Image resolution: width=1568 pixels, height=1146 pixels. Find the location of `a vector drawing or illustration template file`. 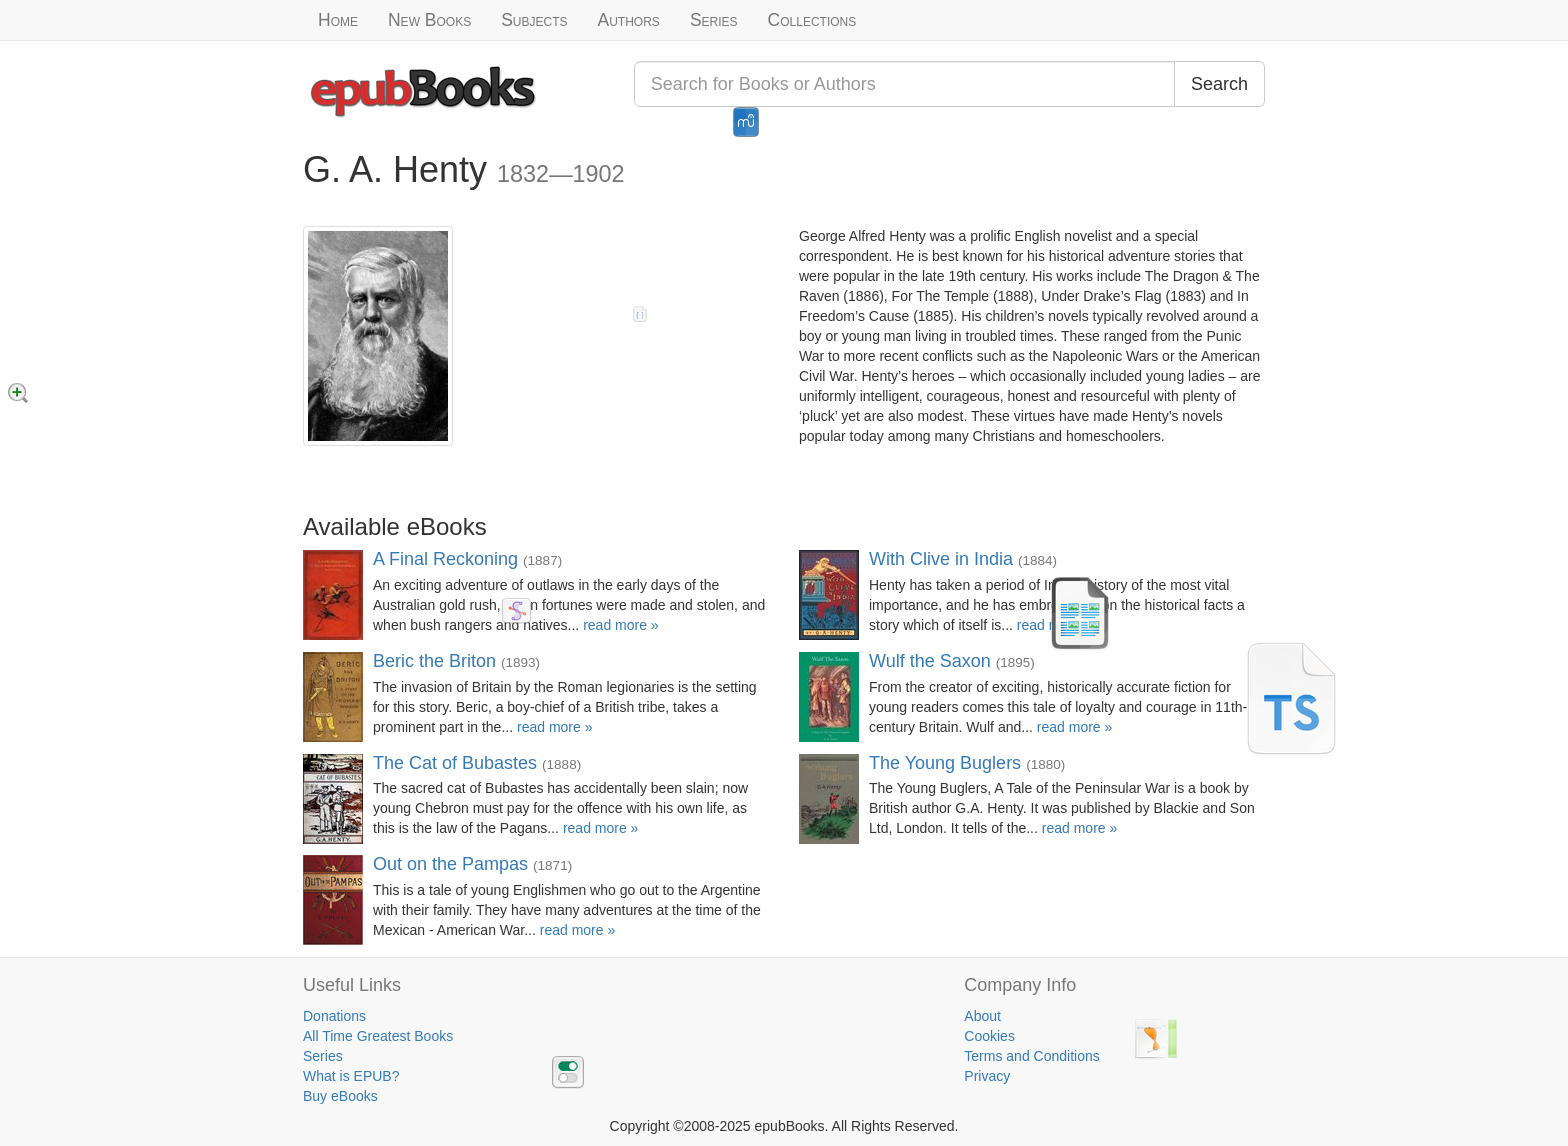

a vector drawing or illustration template file is located at coordinates (1155, 1038).